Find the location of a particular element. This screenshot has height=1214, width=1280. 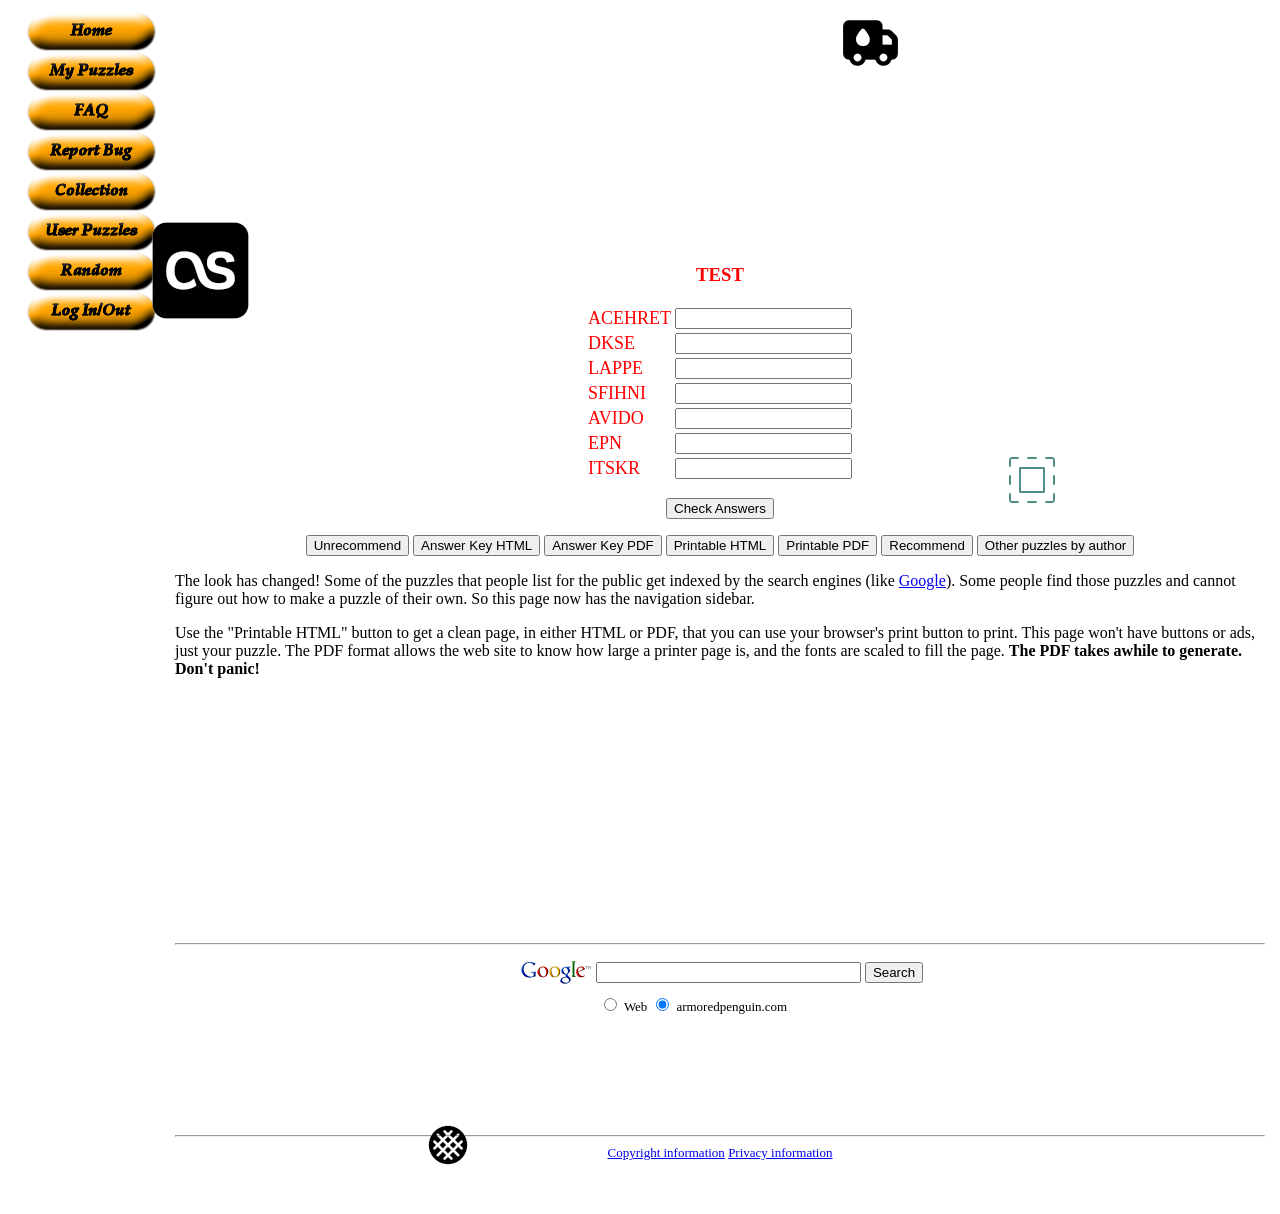

select all items is located at coordinates (1032, 480).